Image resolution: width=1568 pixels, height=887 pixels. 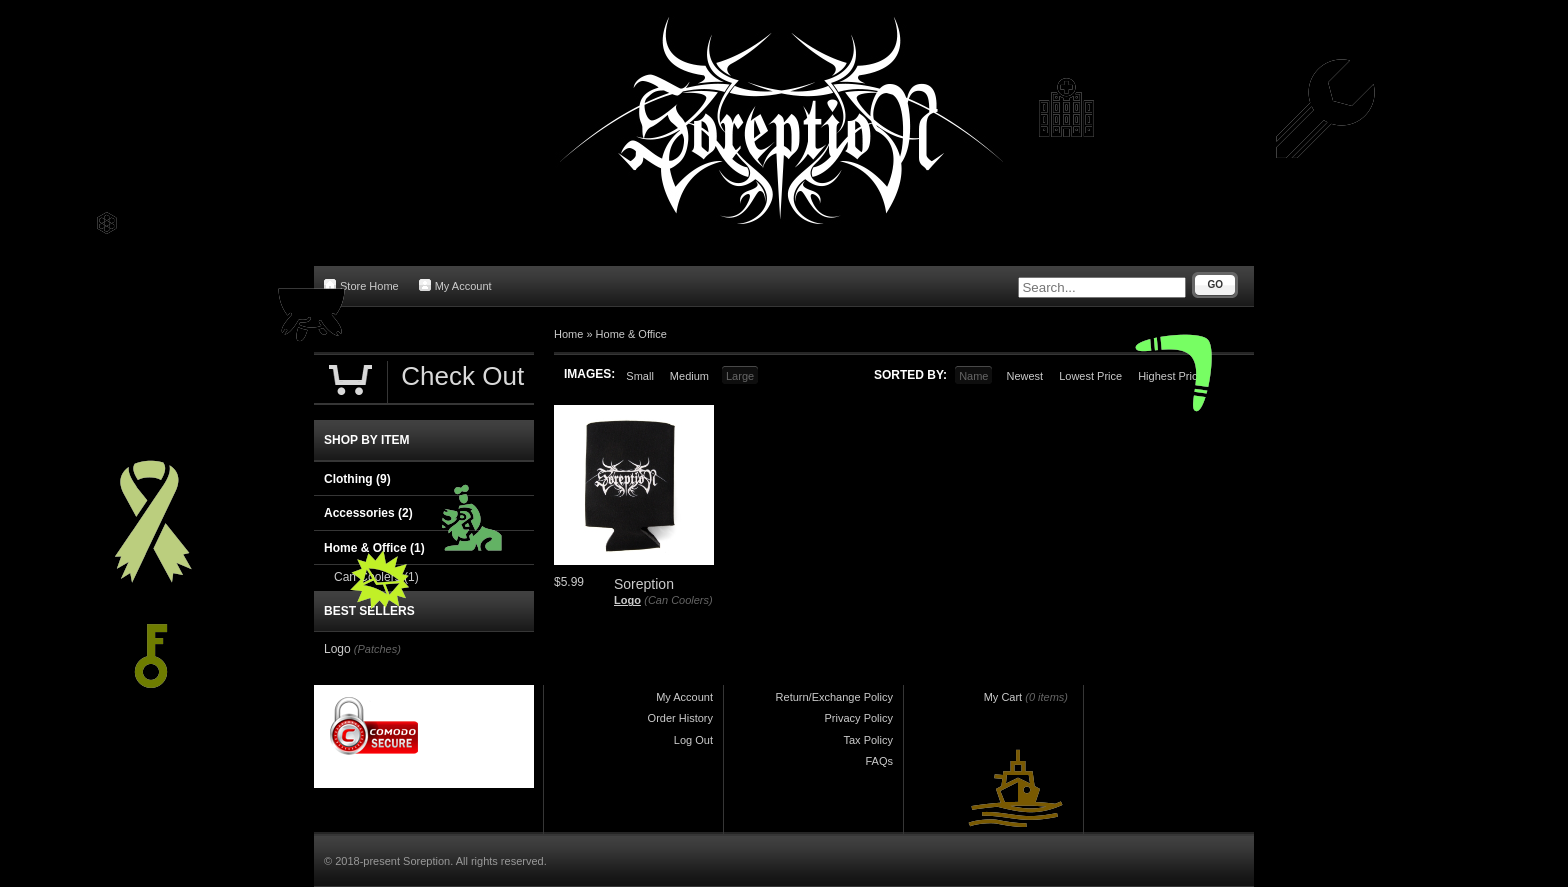 I want to click on find nearby hospitals or medical facilities, so click(x=1066, y=107).